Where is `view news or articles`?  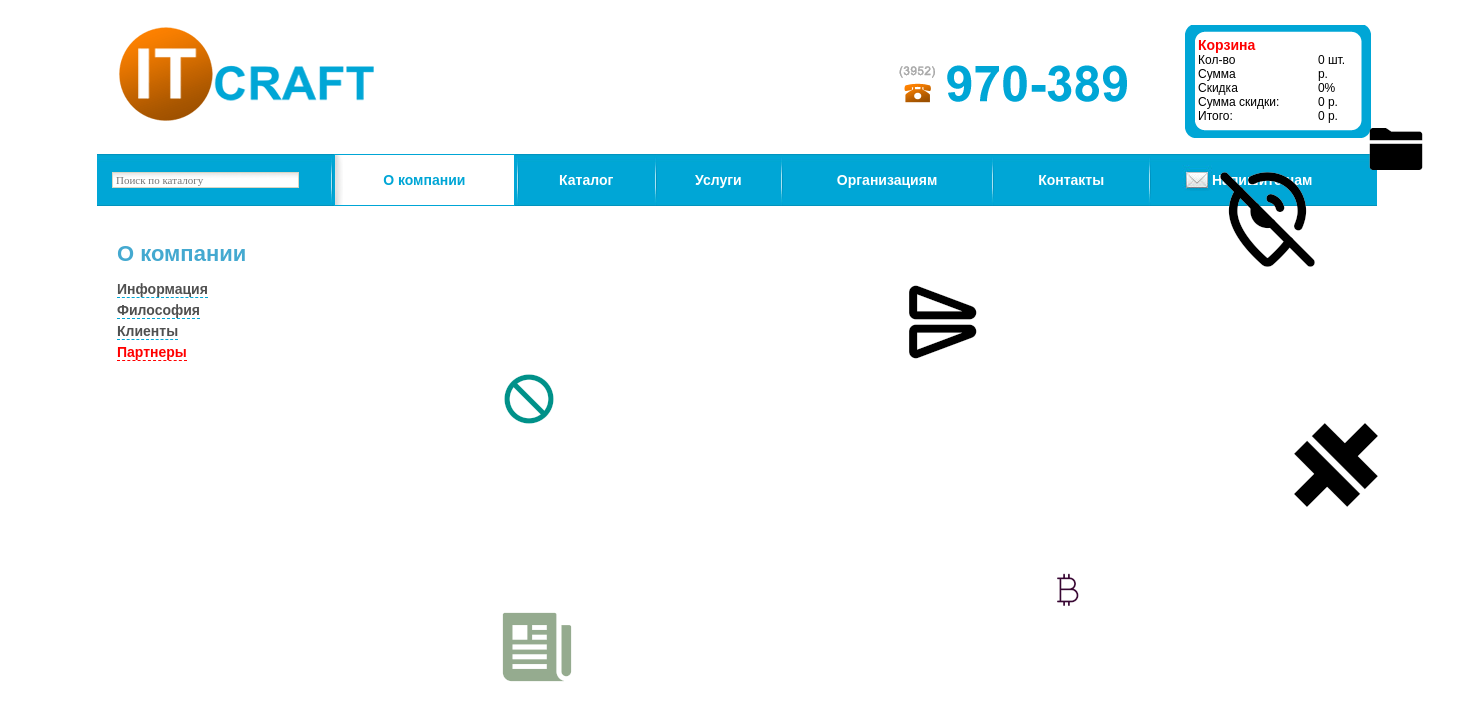
view news or articles is located at coordinates (537, 647).